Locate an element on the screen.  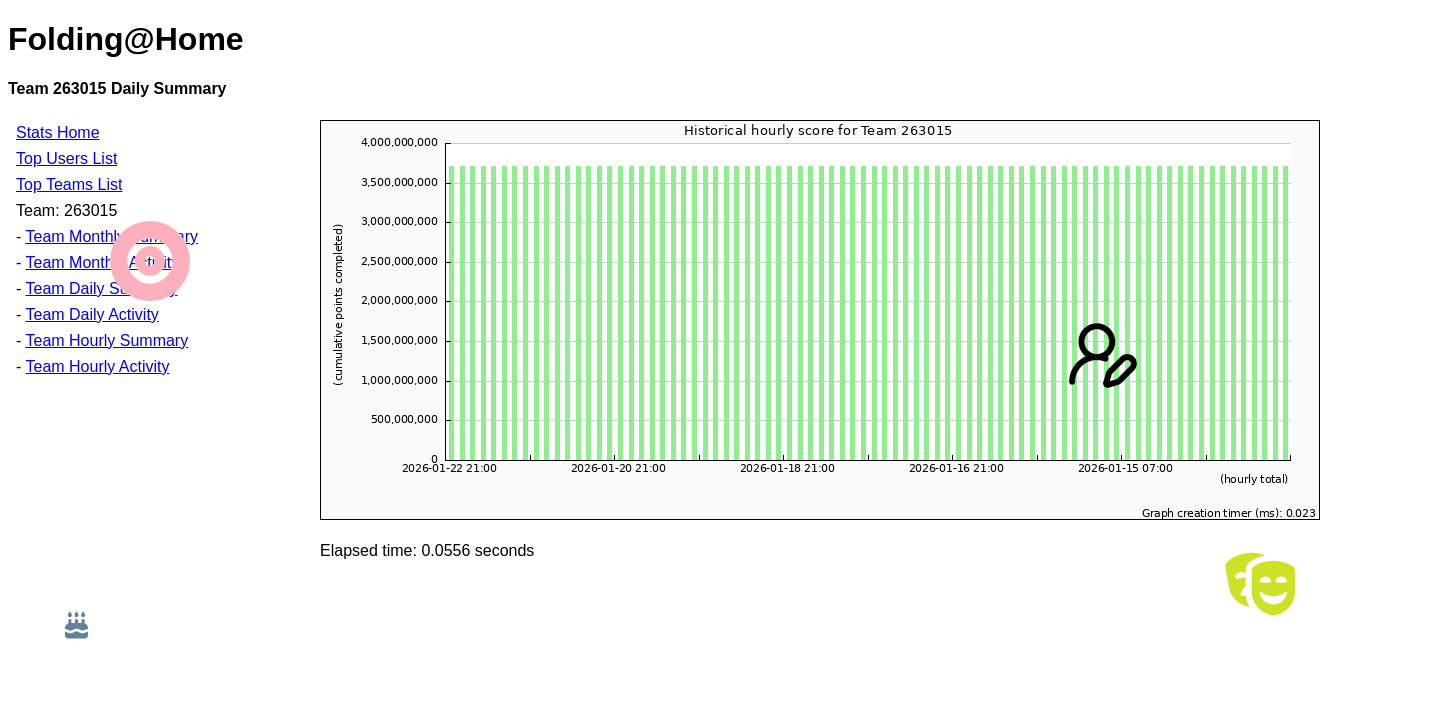
access theater or entertainment category is located at coordinates (1261, 584).